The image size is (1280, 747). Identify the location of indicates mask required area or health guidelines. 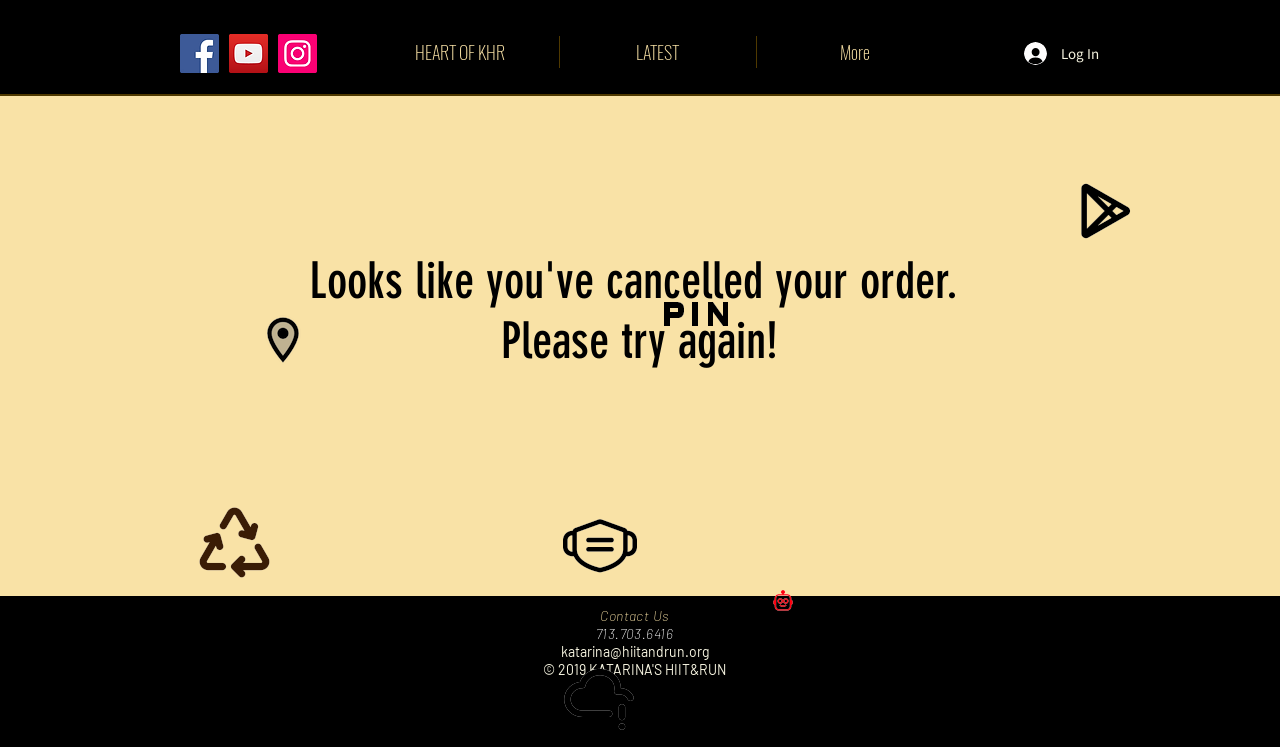
(600, 547).